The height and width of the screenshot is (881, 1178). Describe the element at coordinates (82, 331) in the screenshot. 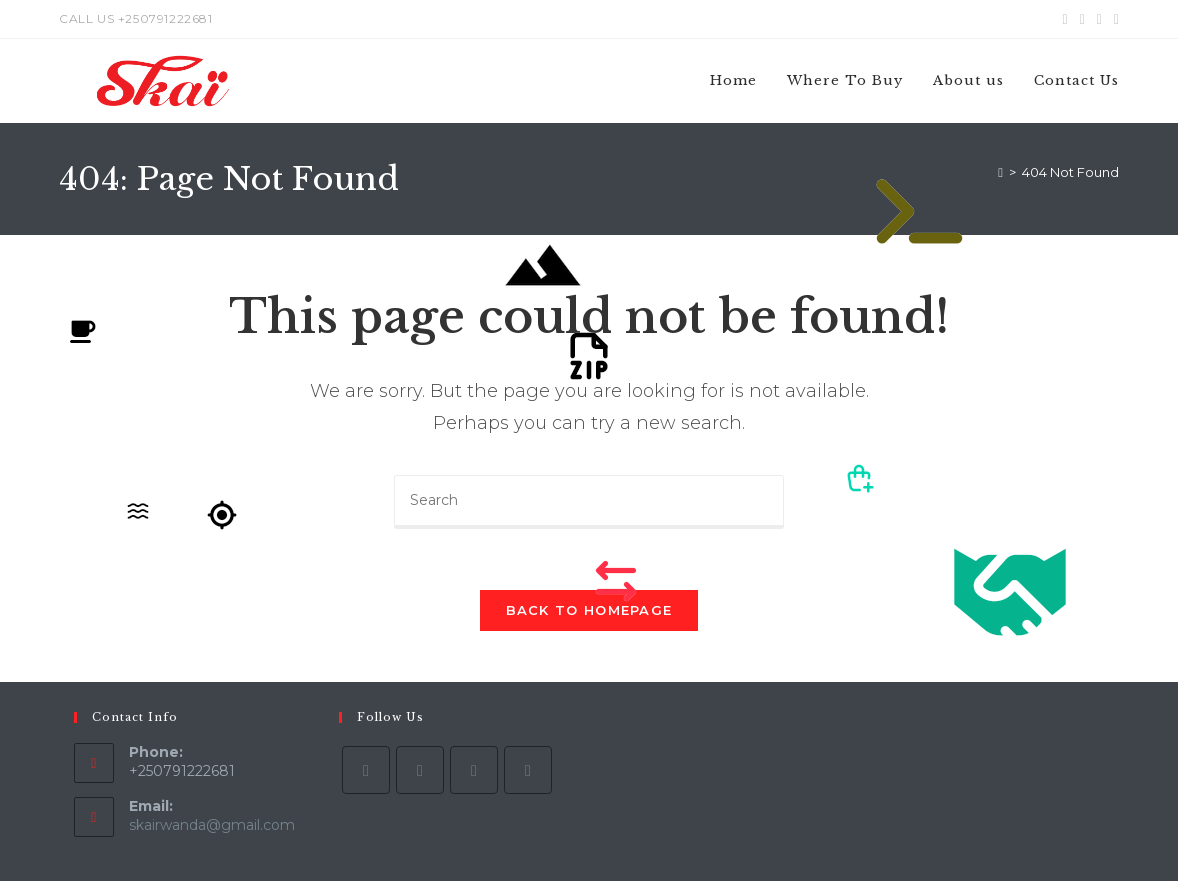

I see `take a coffee break or pause work` at that location.